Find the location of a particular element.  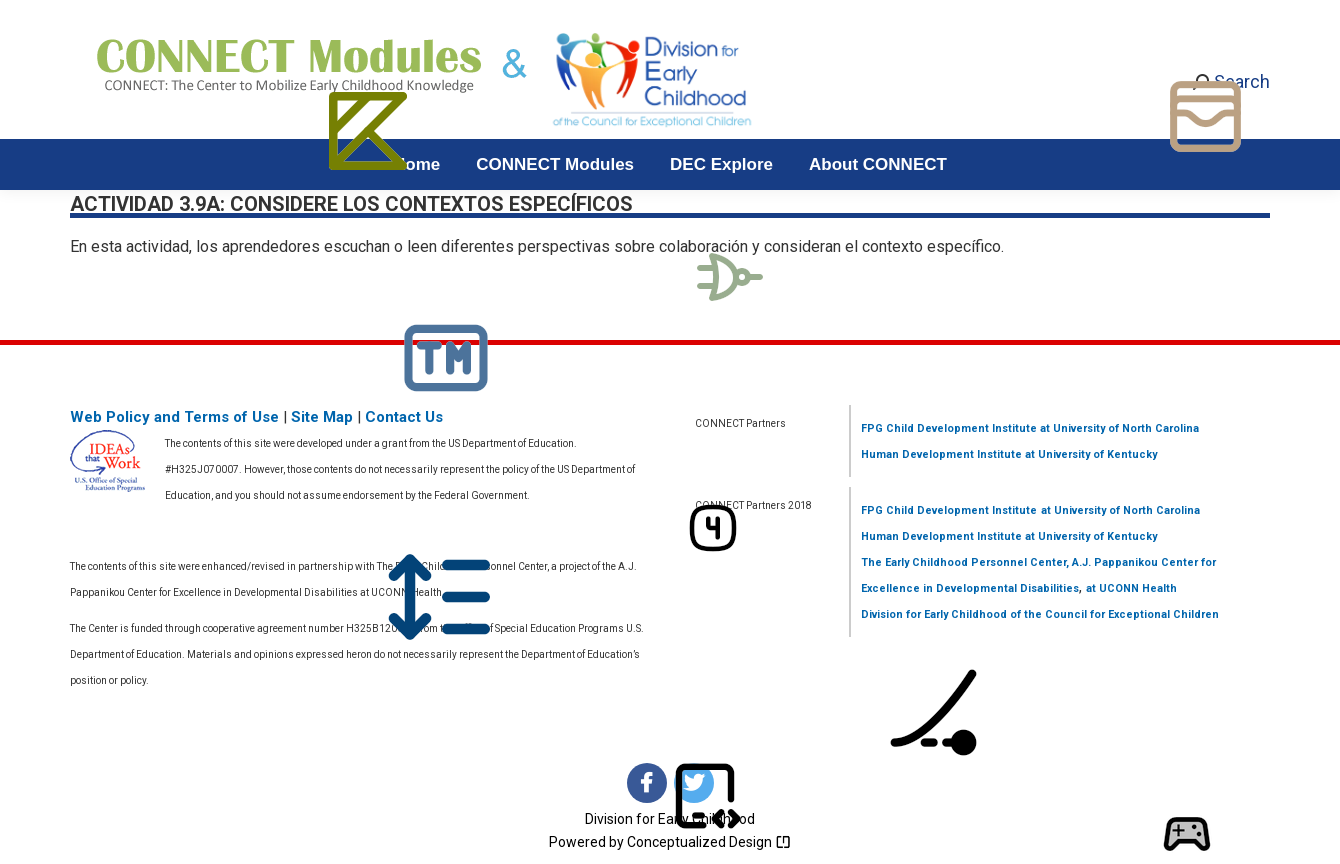

access code editor on tablet device is located at coordinates (705, 796).